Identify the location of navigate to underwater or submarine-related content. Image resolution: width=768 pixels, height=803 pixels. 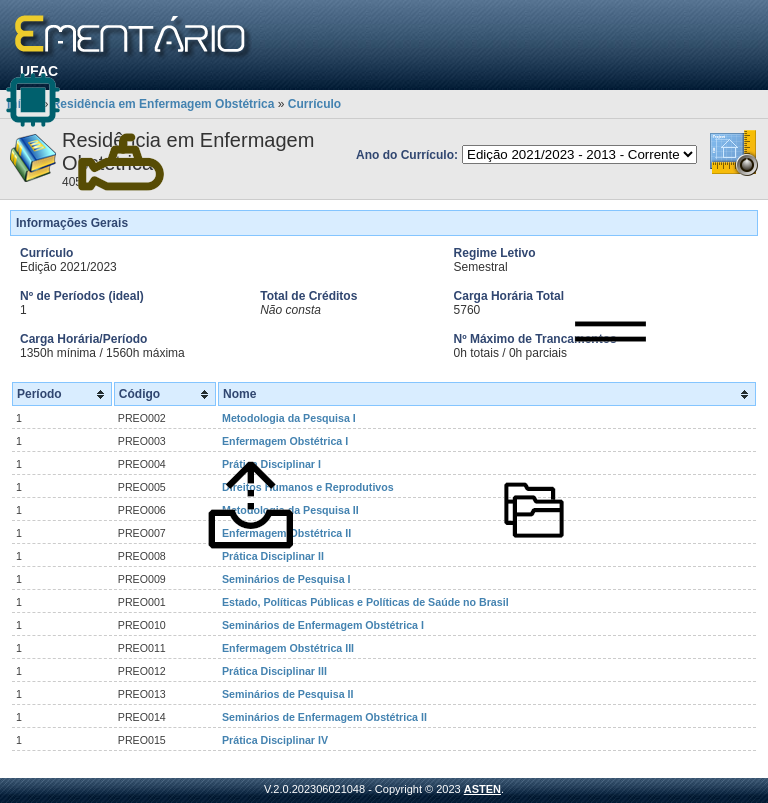
(119, 166).